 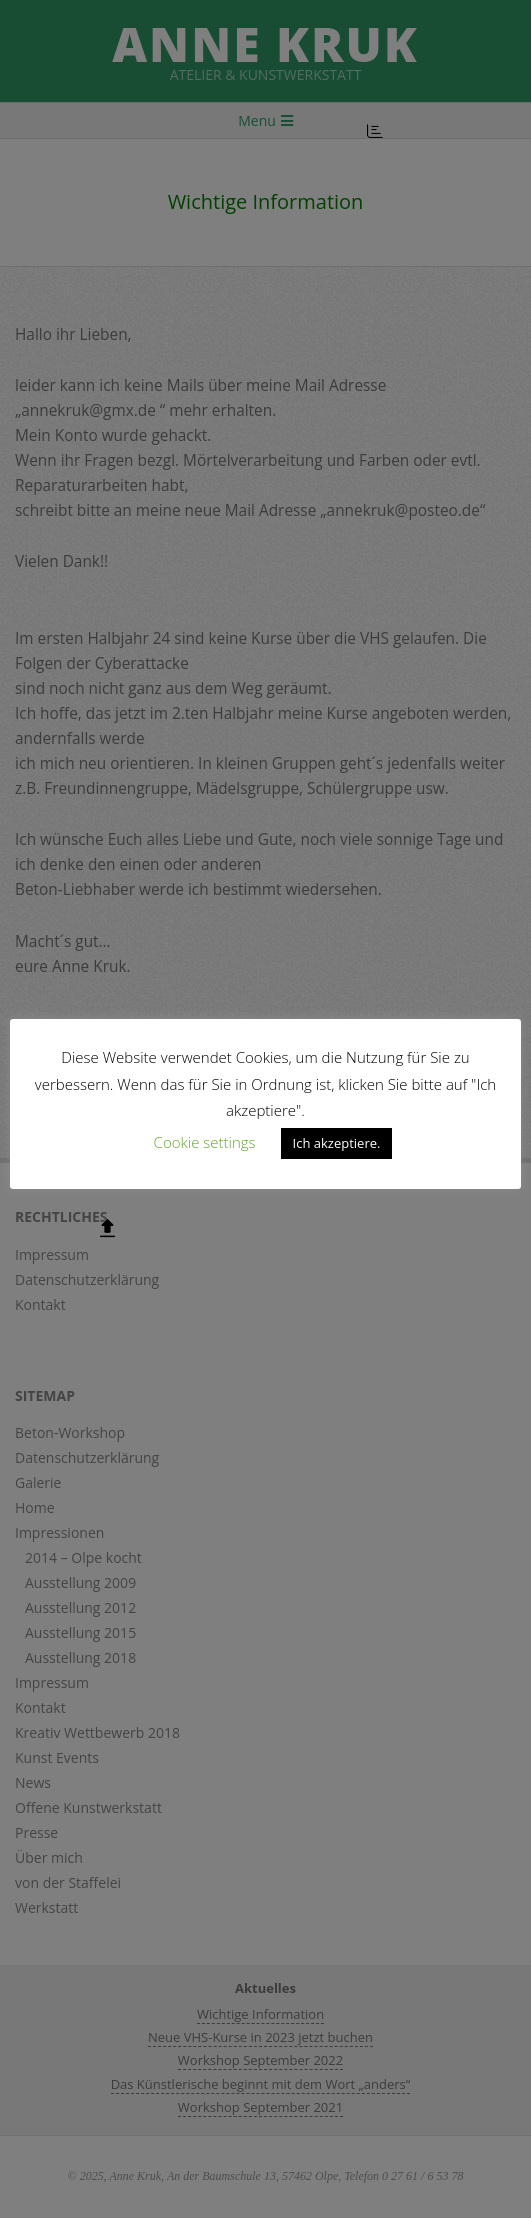 I want to click on upload a file from your device, so click(x=107, y=1228).